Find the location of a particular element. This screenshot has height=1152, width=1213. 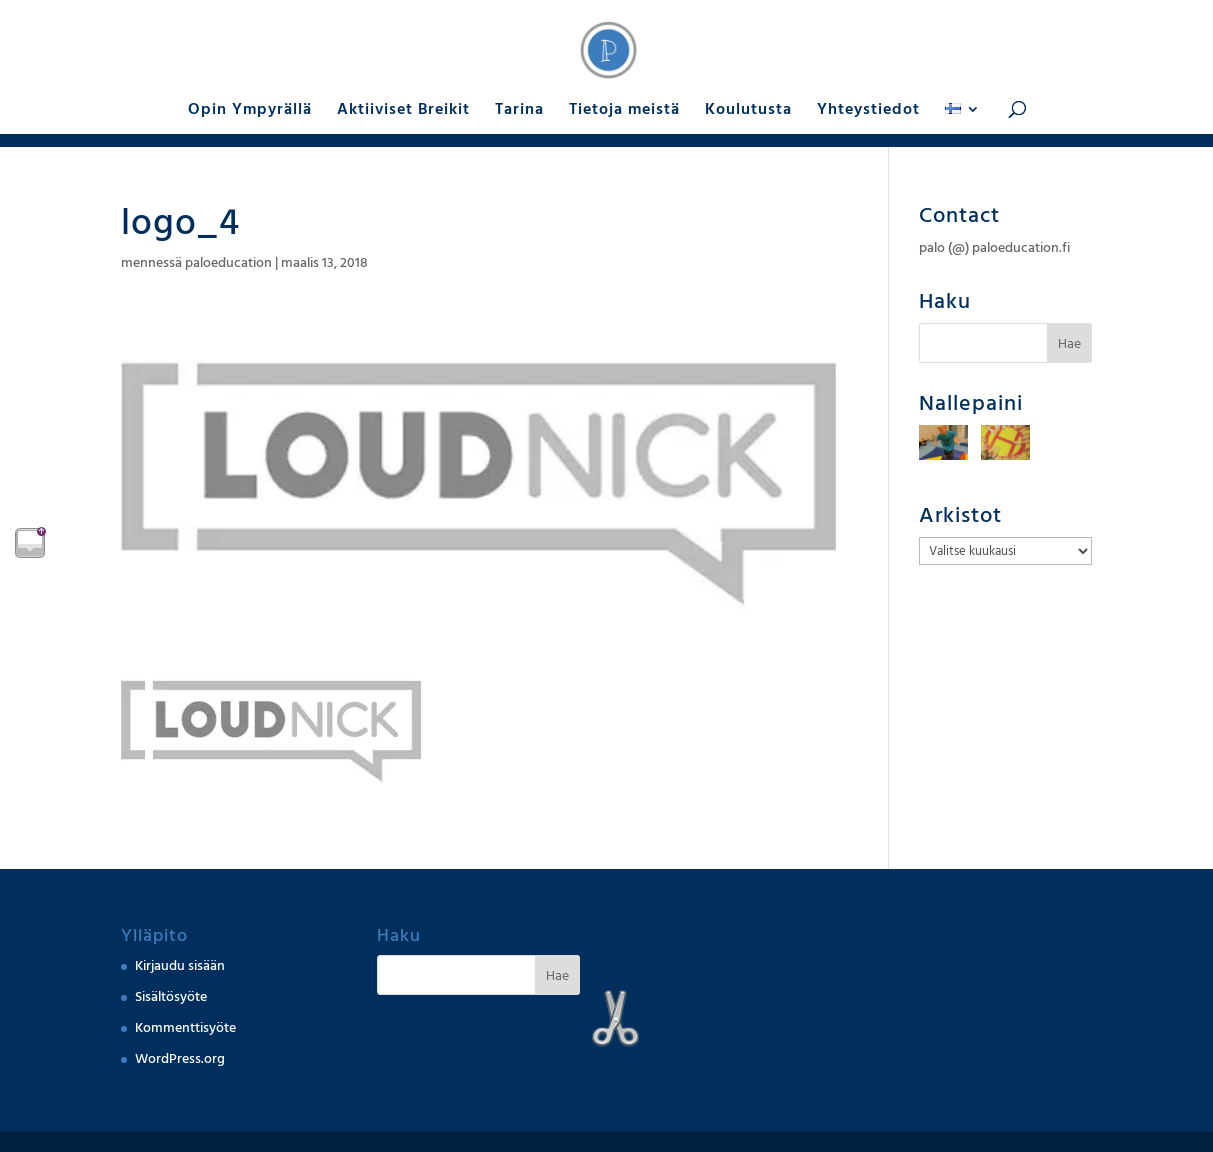

view outgoing mail queue is located at coordinates (30, 543).